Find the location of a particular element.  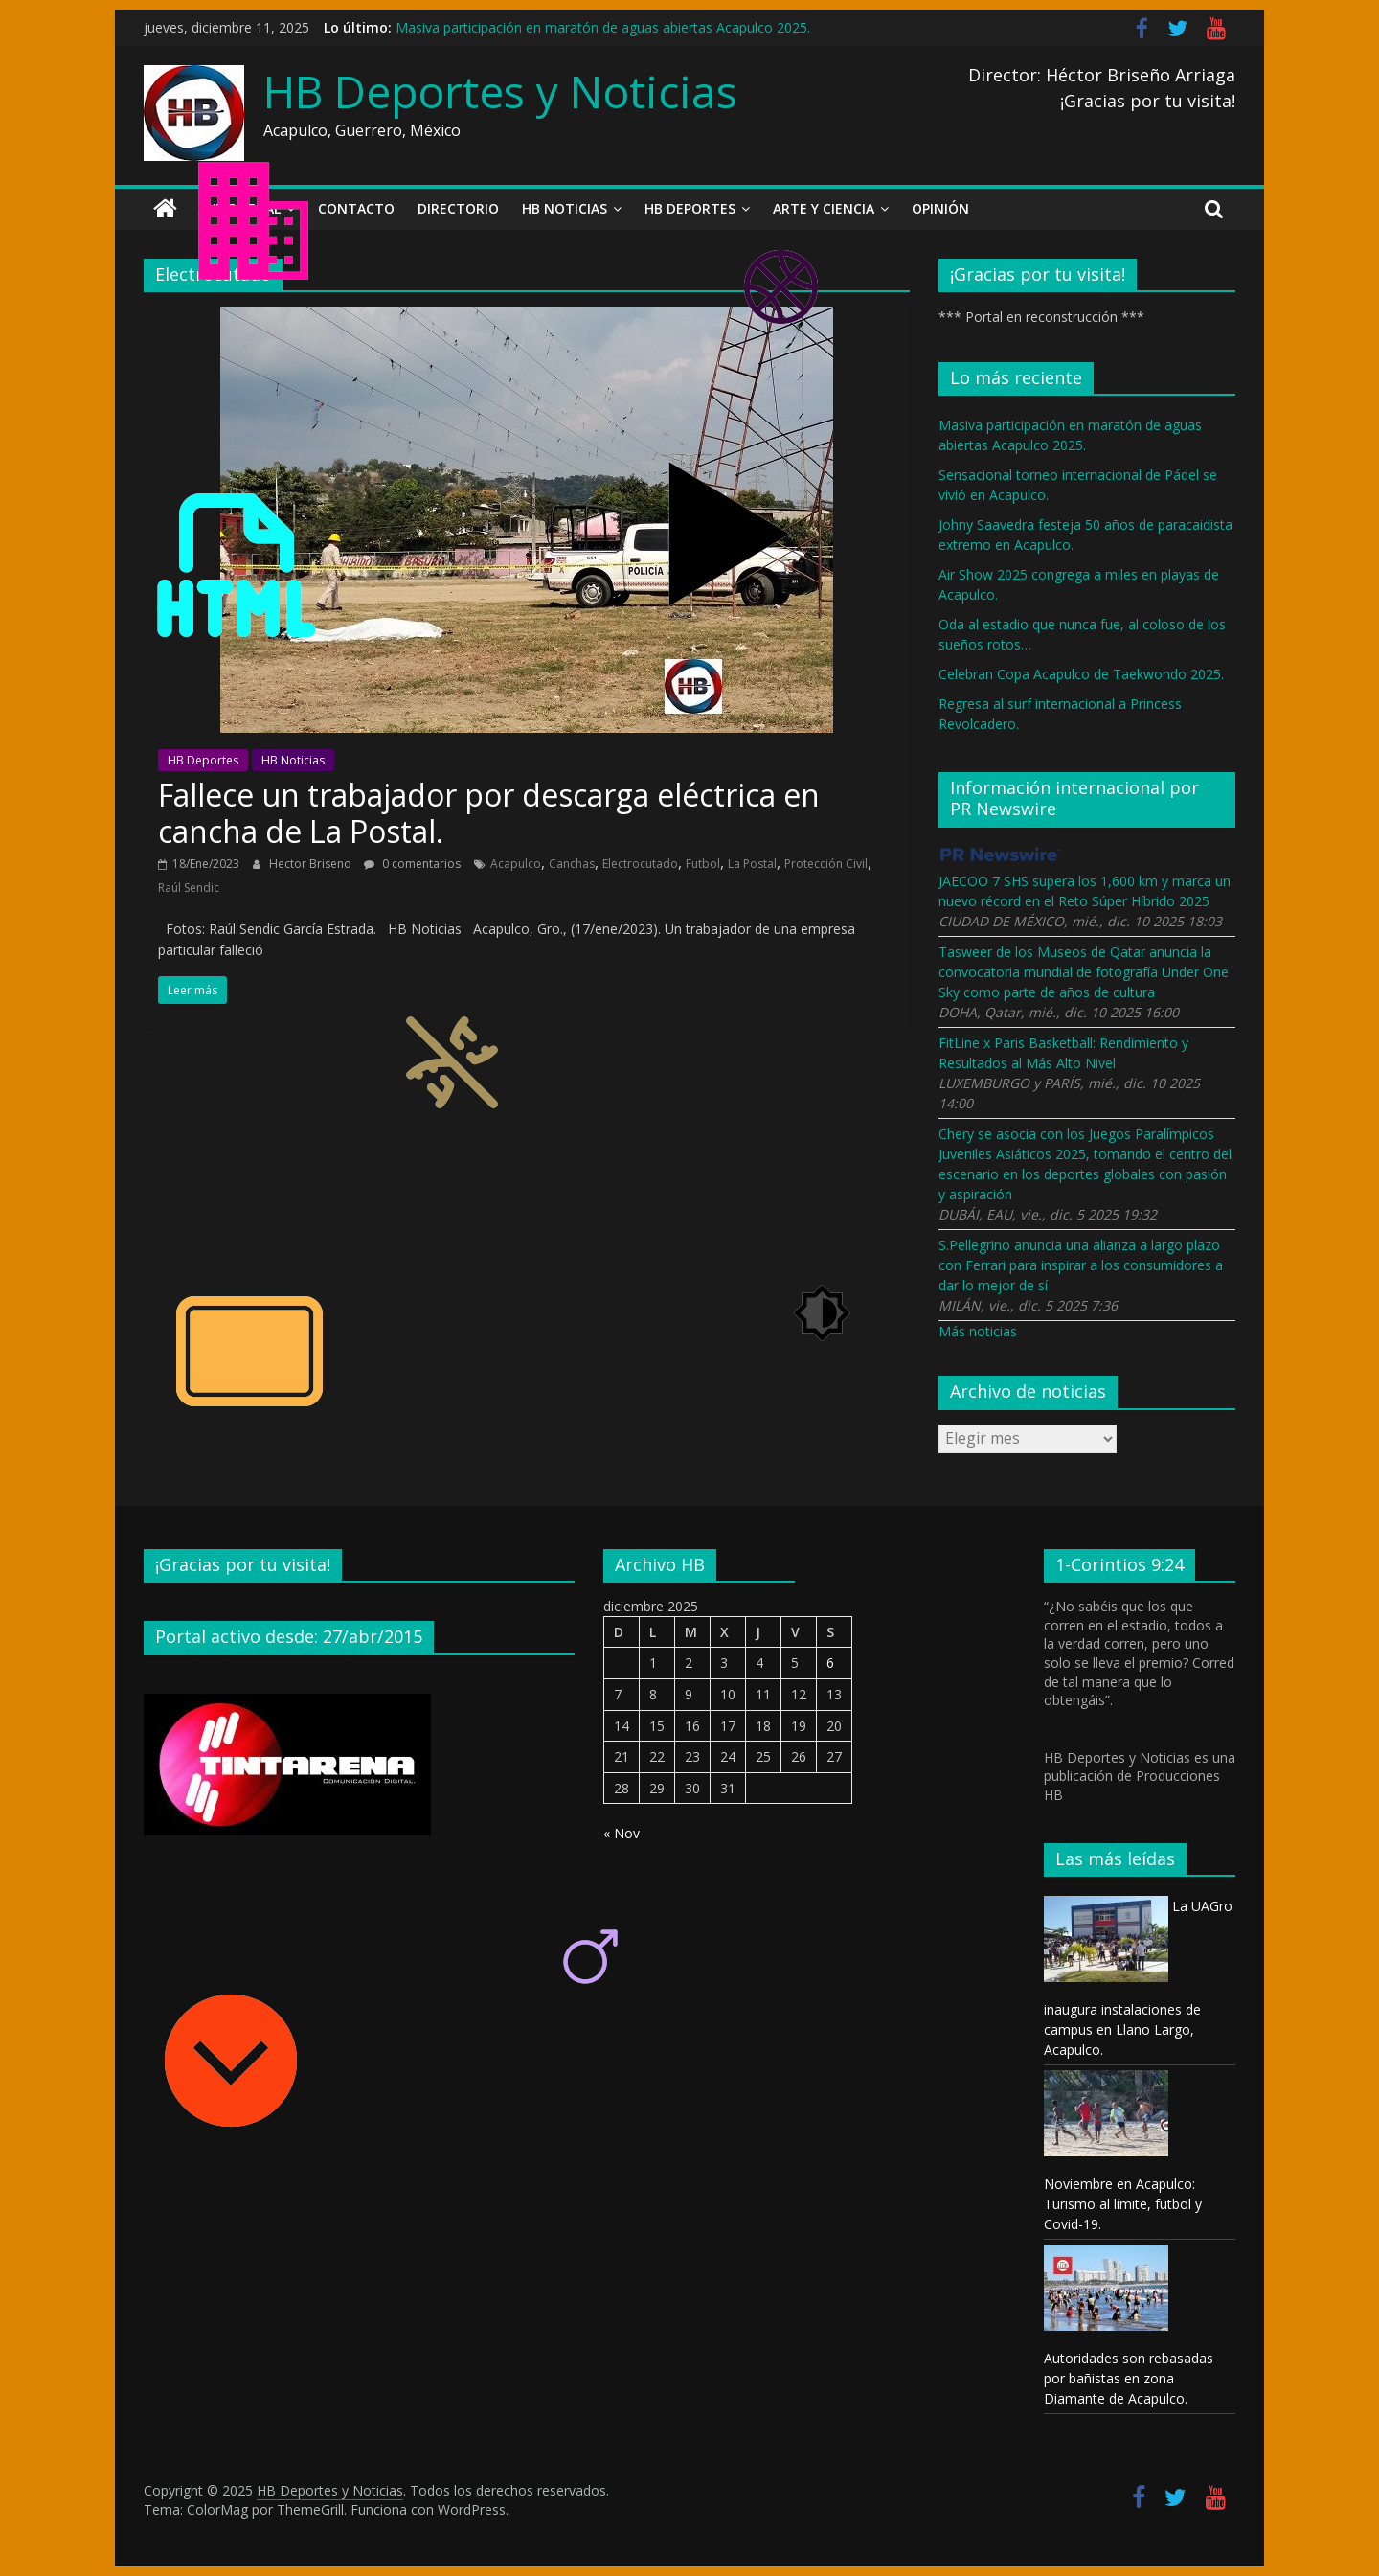

start playing media is located at coordinates (729, 534).